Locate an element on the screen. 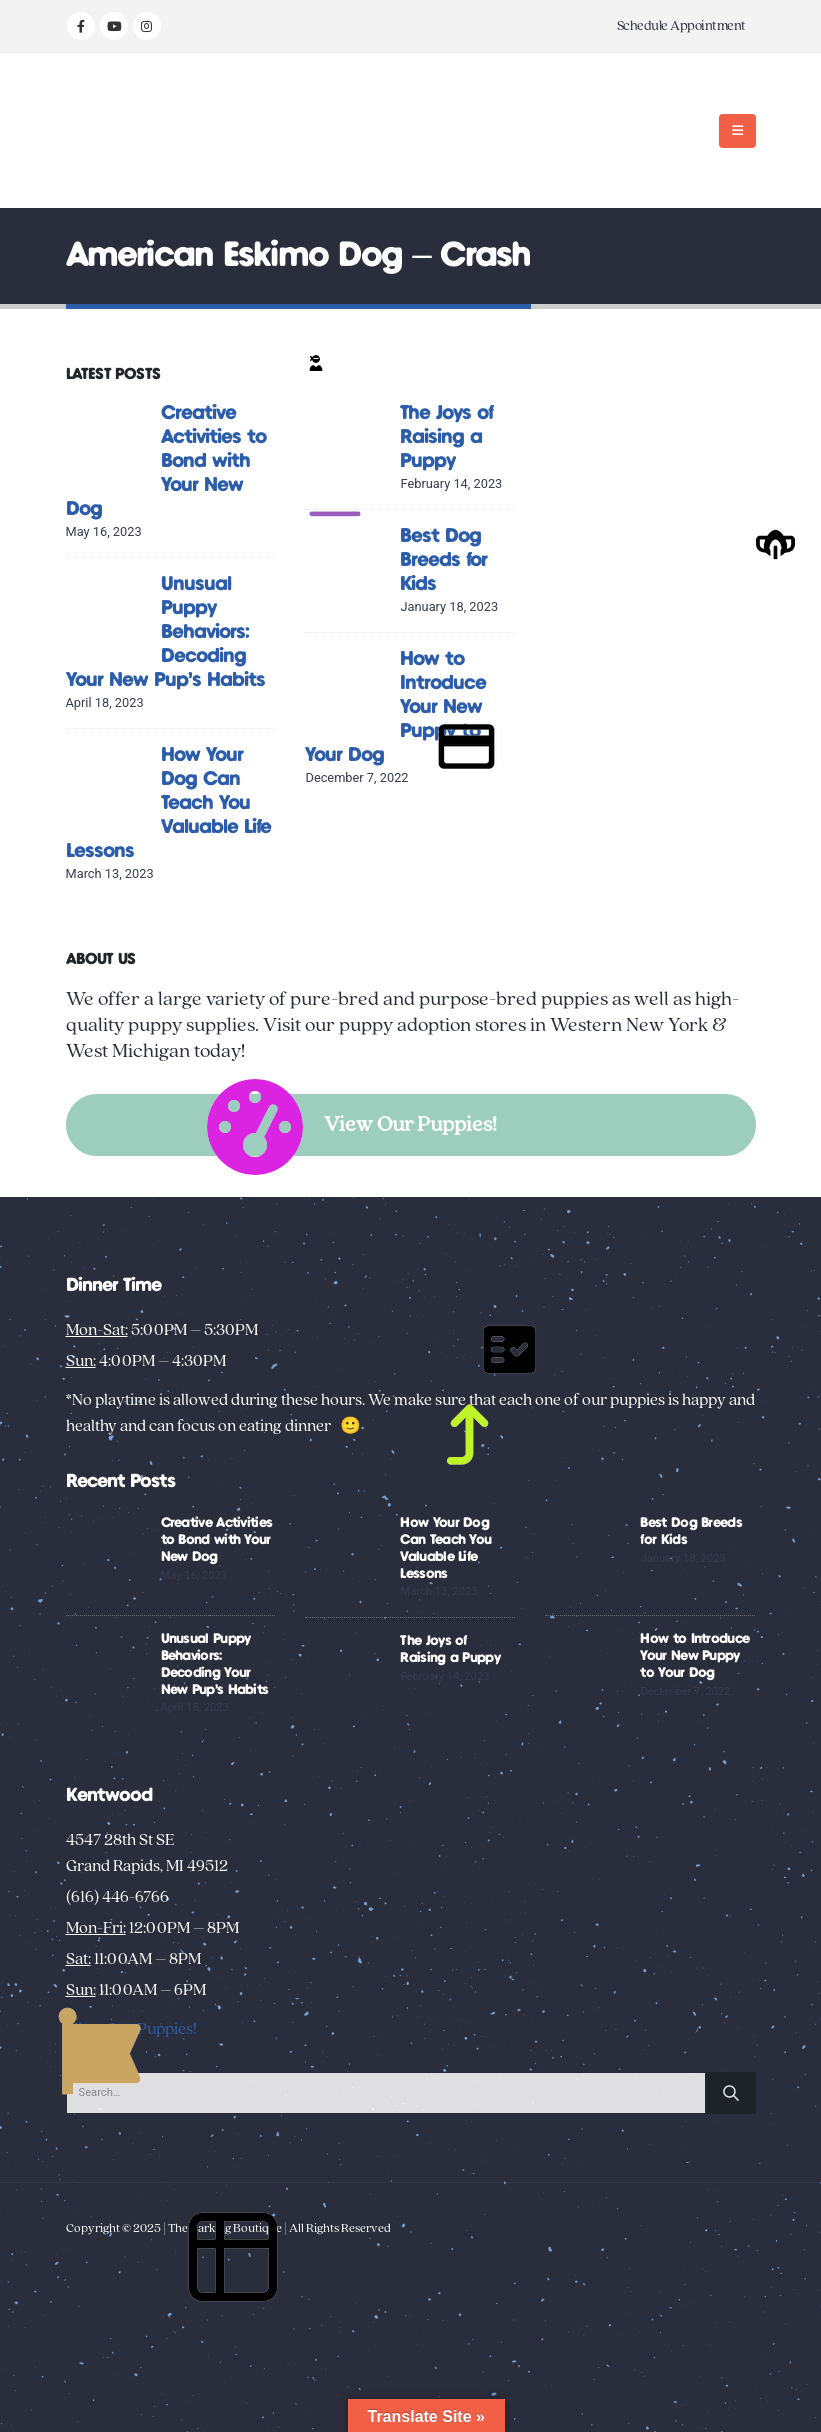  font awesome brand logo is located at coordinates (100, 2051).